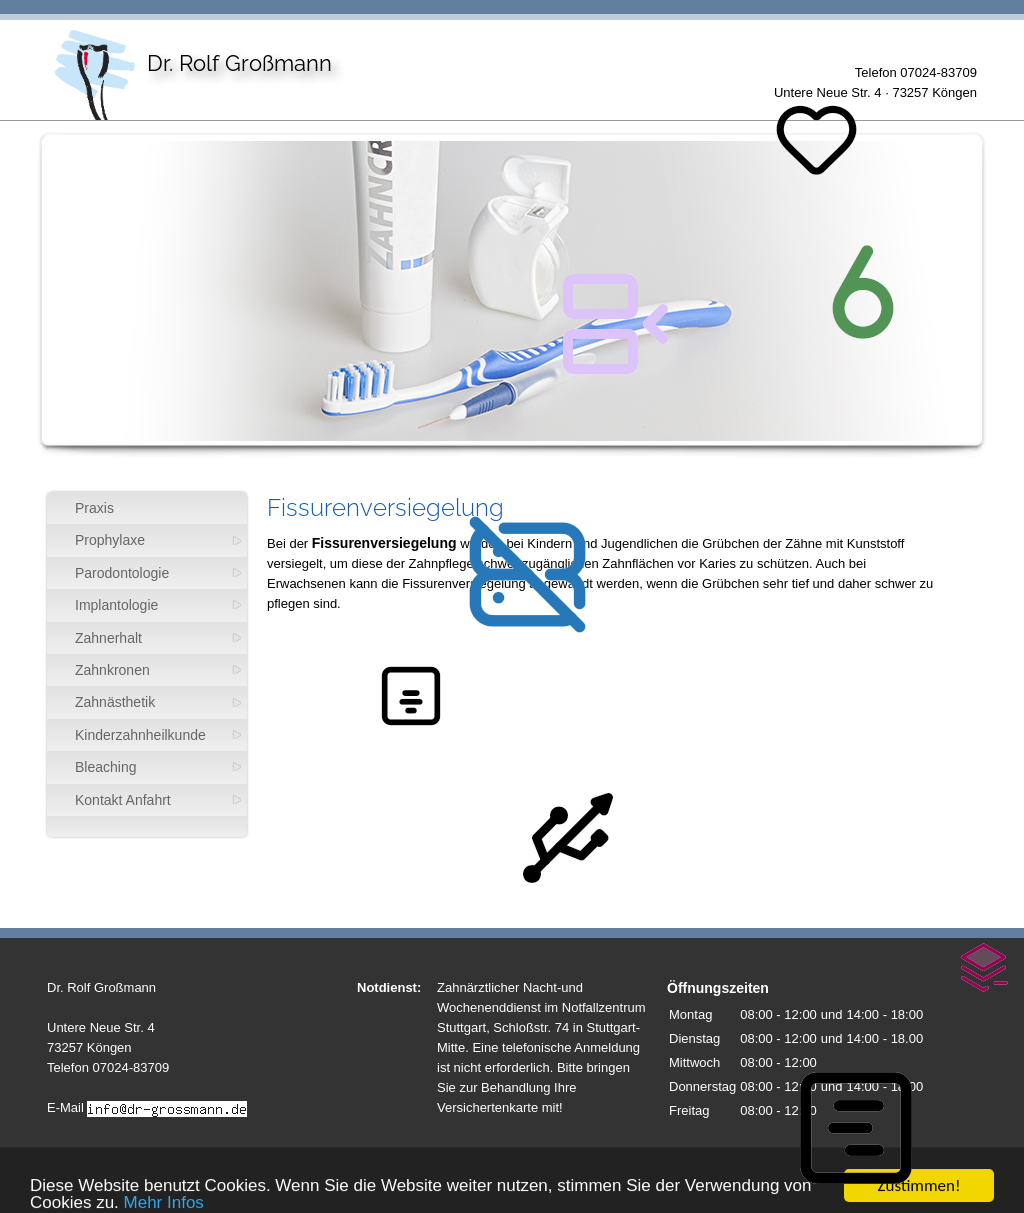 The width and height of the screenshot is (1024, 1213). I want to click on add item to favorites, so click(816, 138).